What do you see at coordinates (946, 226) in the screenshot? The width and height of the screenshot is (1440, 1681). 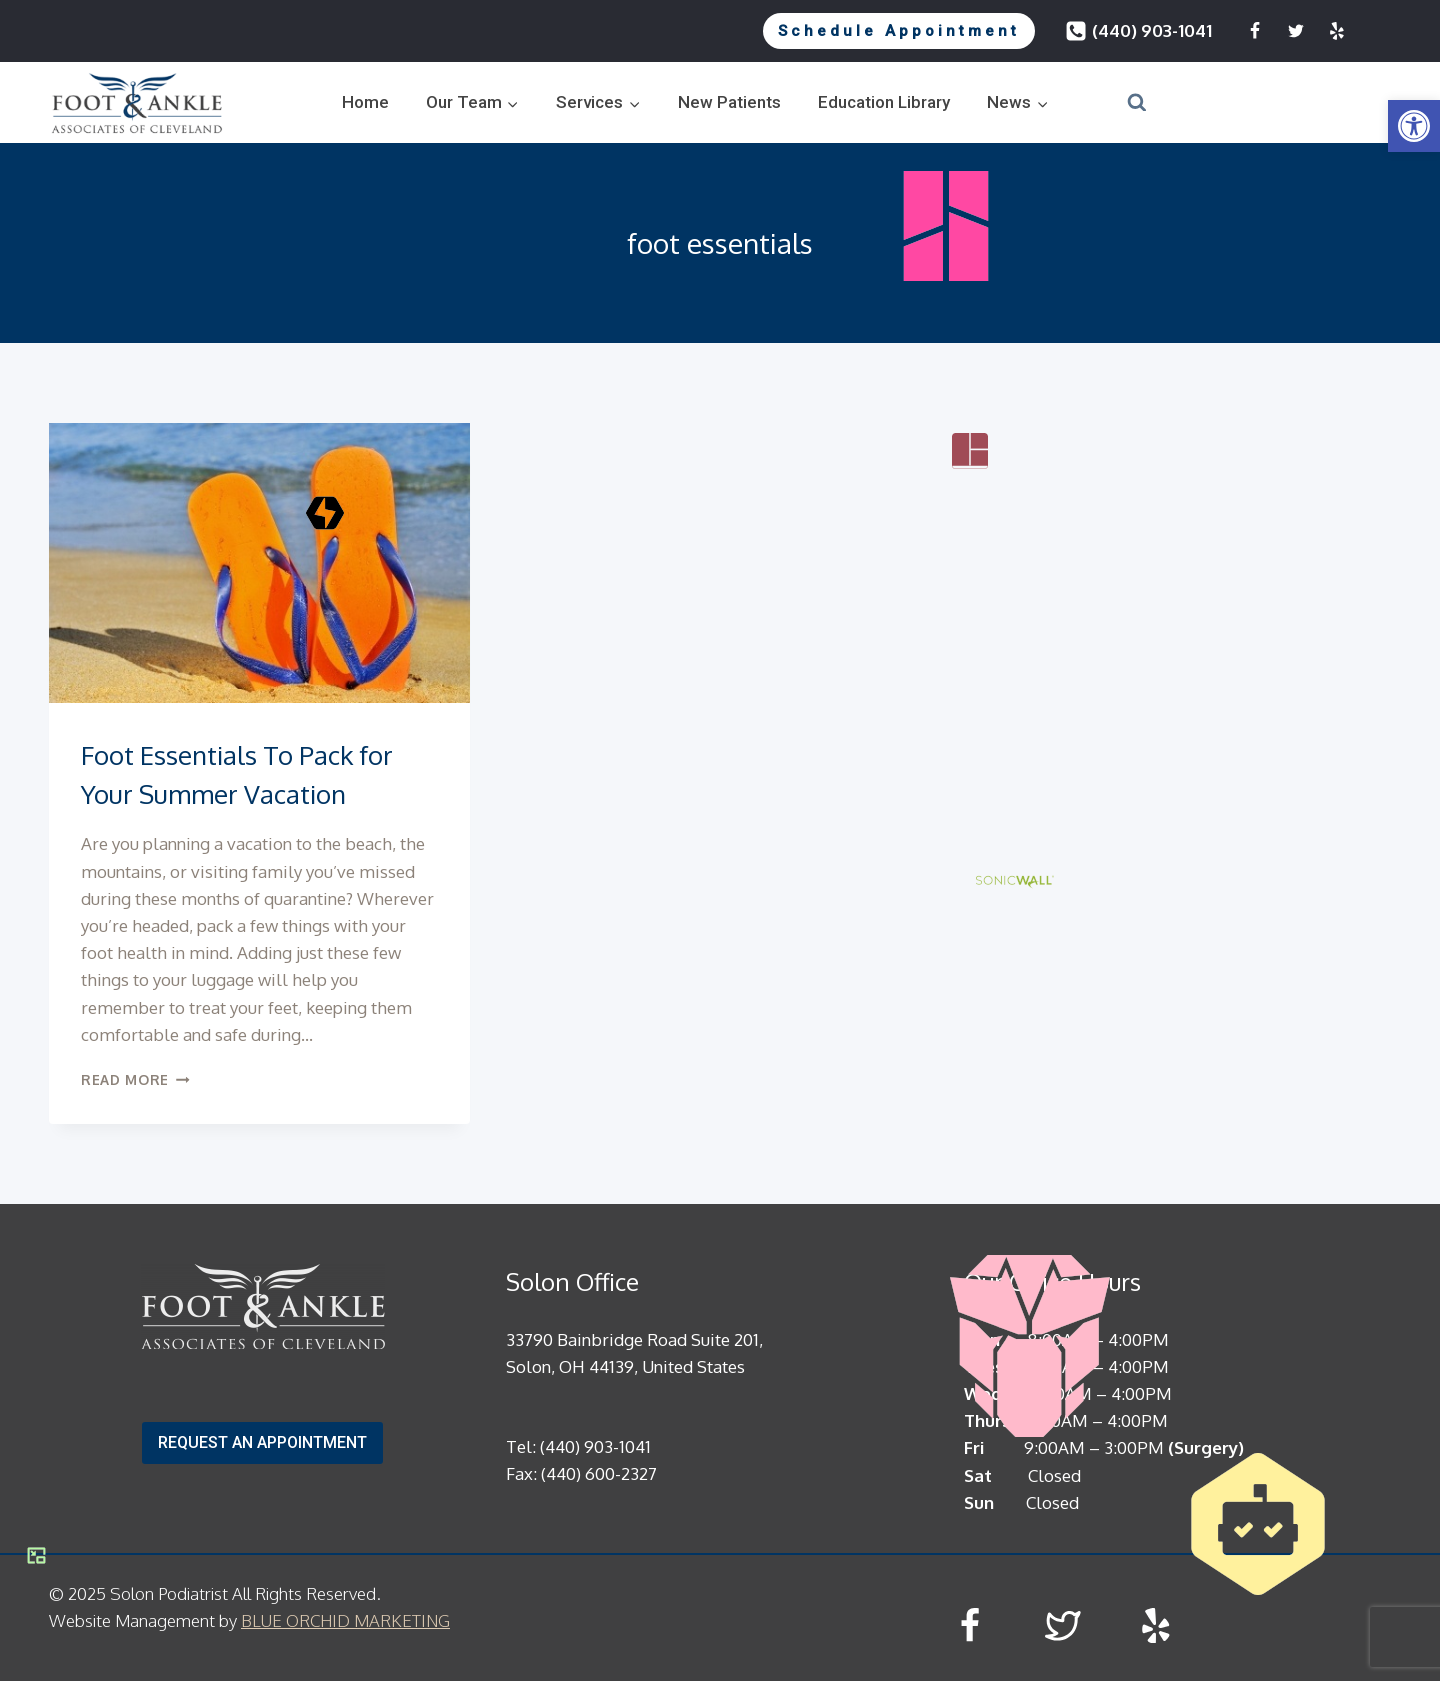 I see `open the Bambu Lab app or dashboard` at bounding box center [946, 226].